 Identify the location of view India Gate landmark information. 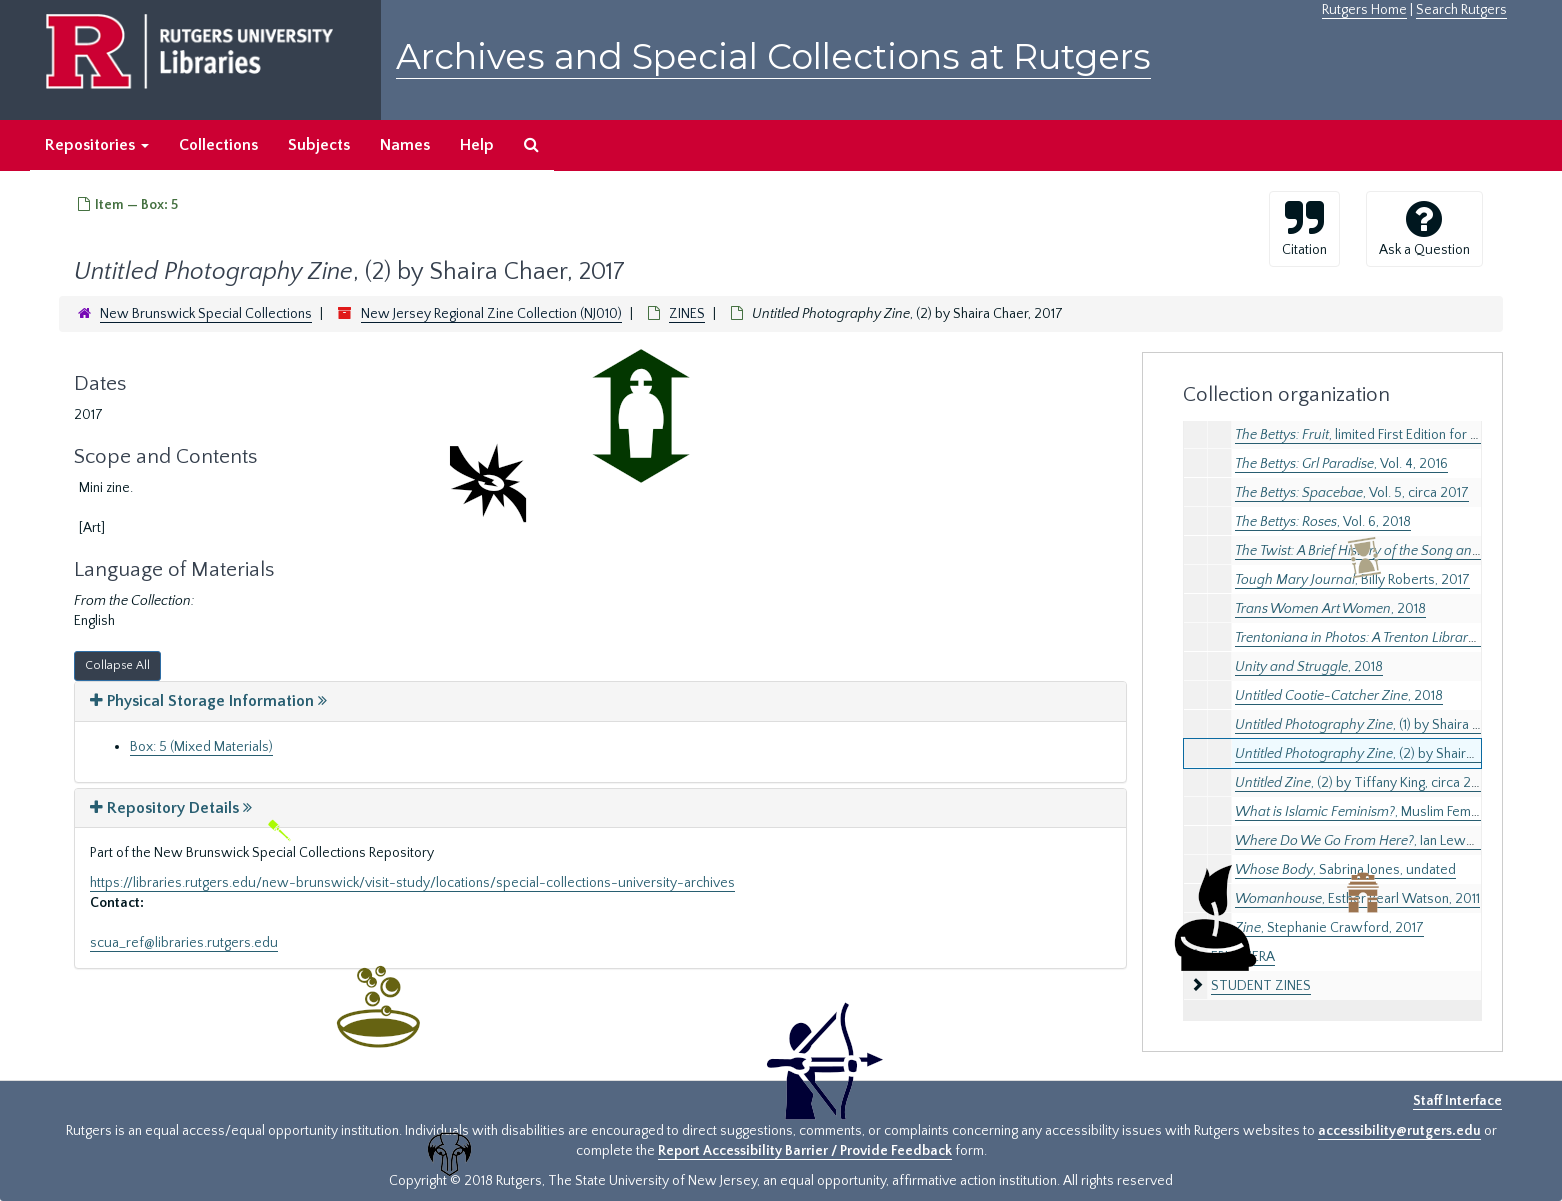
(1363, 891).